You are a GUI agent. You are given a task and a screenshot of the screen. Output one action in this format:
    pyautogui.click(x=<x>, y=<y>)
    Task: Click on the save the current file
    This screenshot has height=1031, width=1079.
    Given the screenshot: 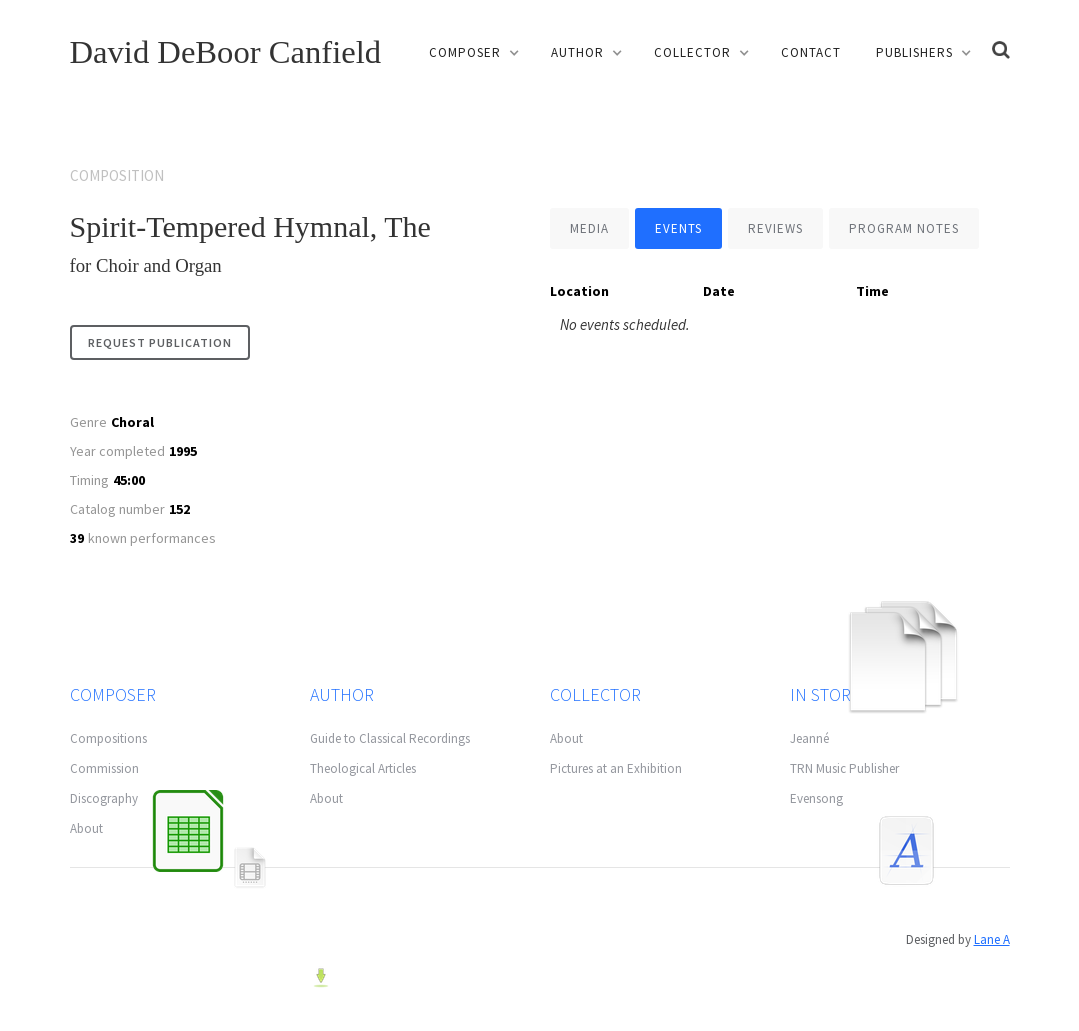 What is the action you would take?
    pyautogui.click(x=321, y=976)
    